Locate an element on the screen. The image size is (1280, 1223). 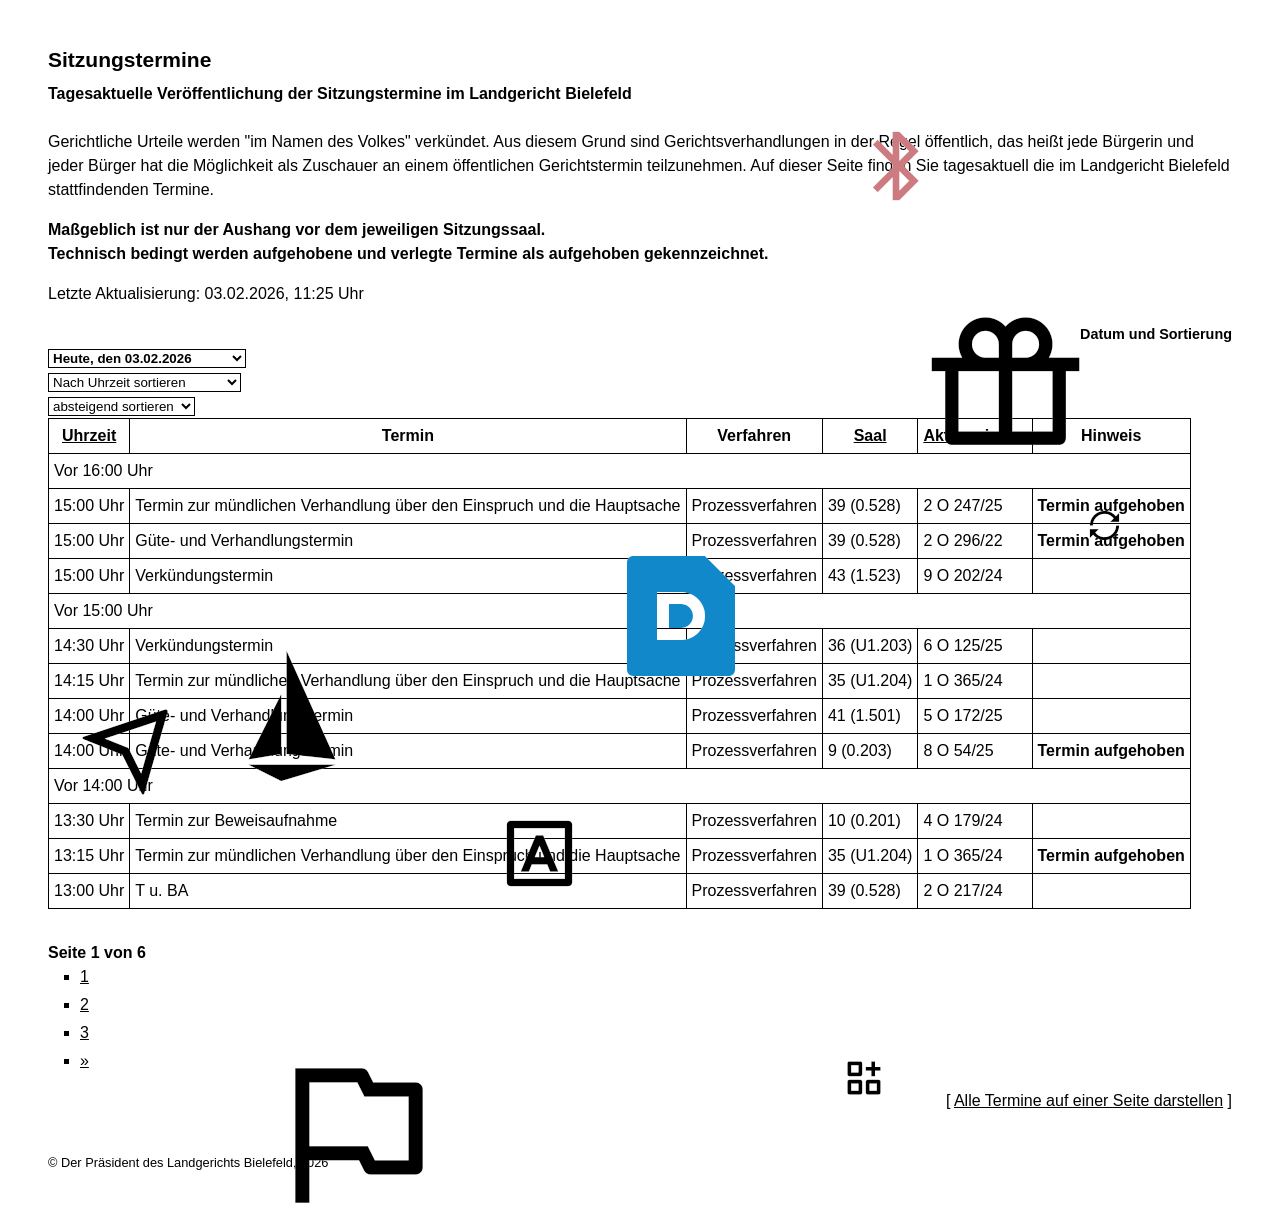
view gifts or rewards is located at coordinates (1005, 384).